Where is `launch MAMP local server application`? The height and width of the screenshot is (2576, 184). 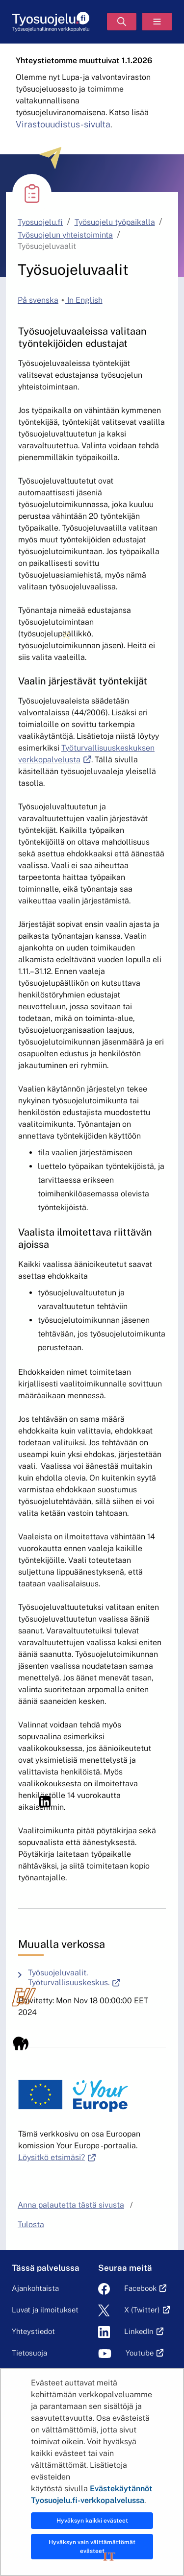
launch MAMP local server application is located at coordinates (21, 2043).